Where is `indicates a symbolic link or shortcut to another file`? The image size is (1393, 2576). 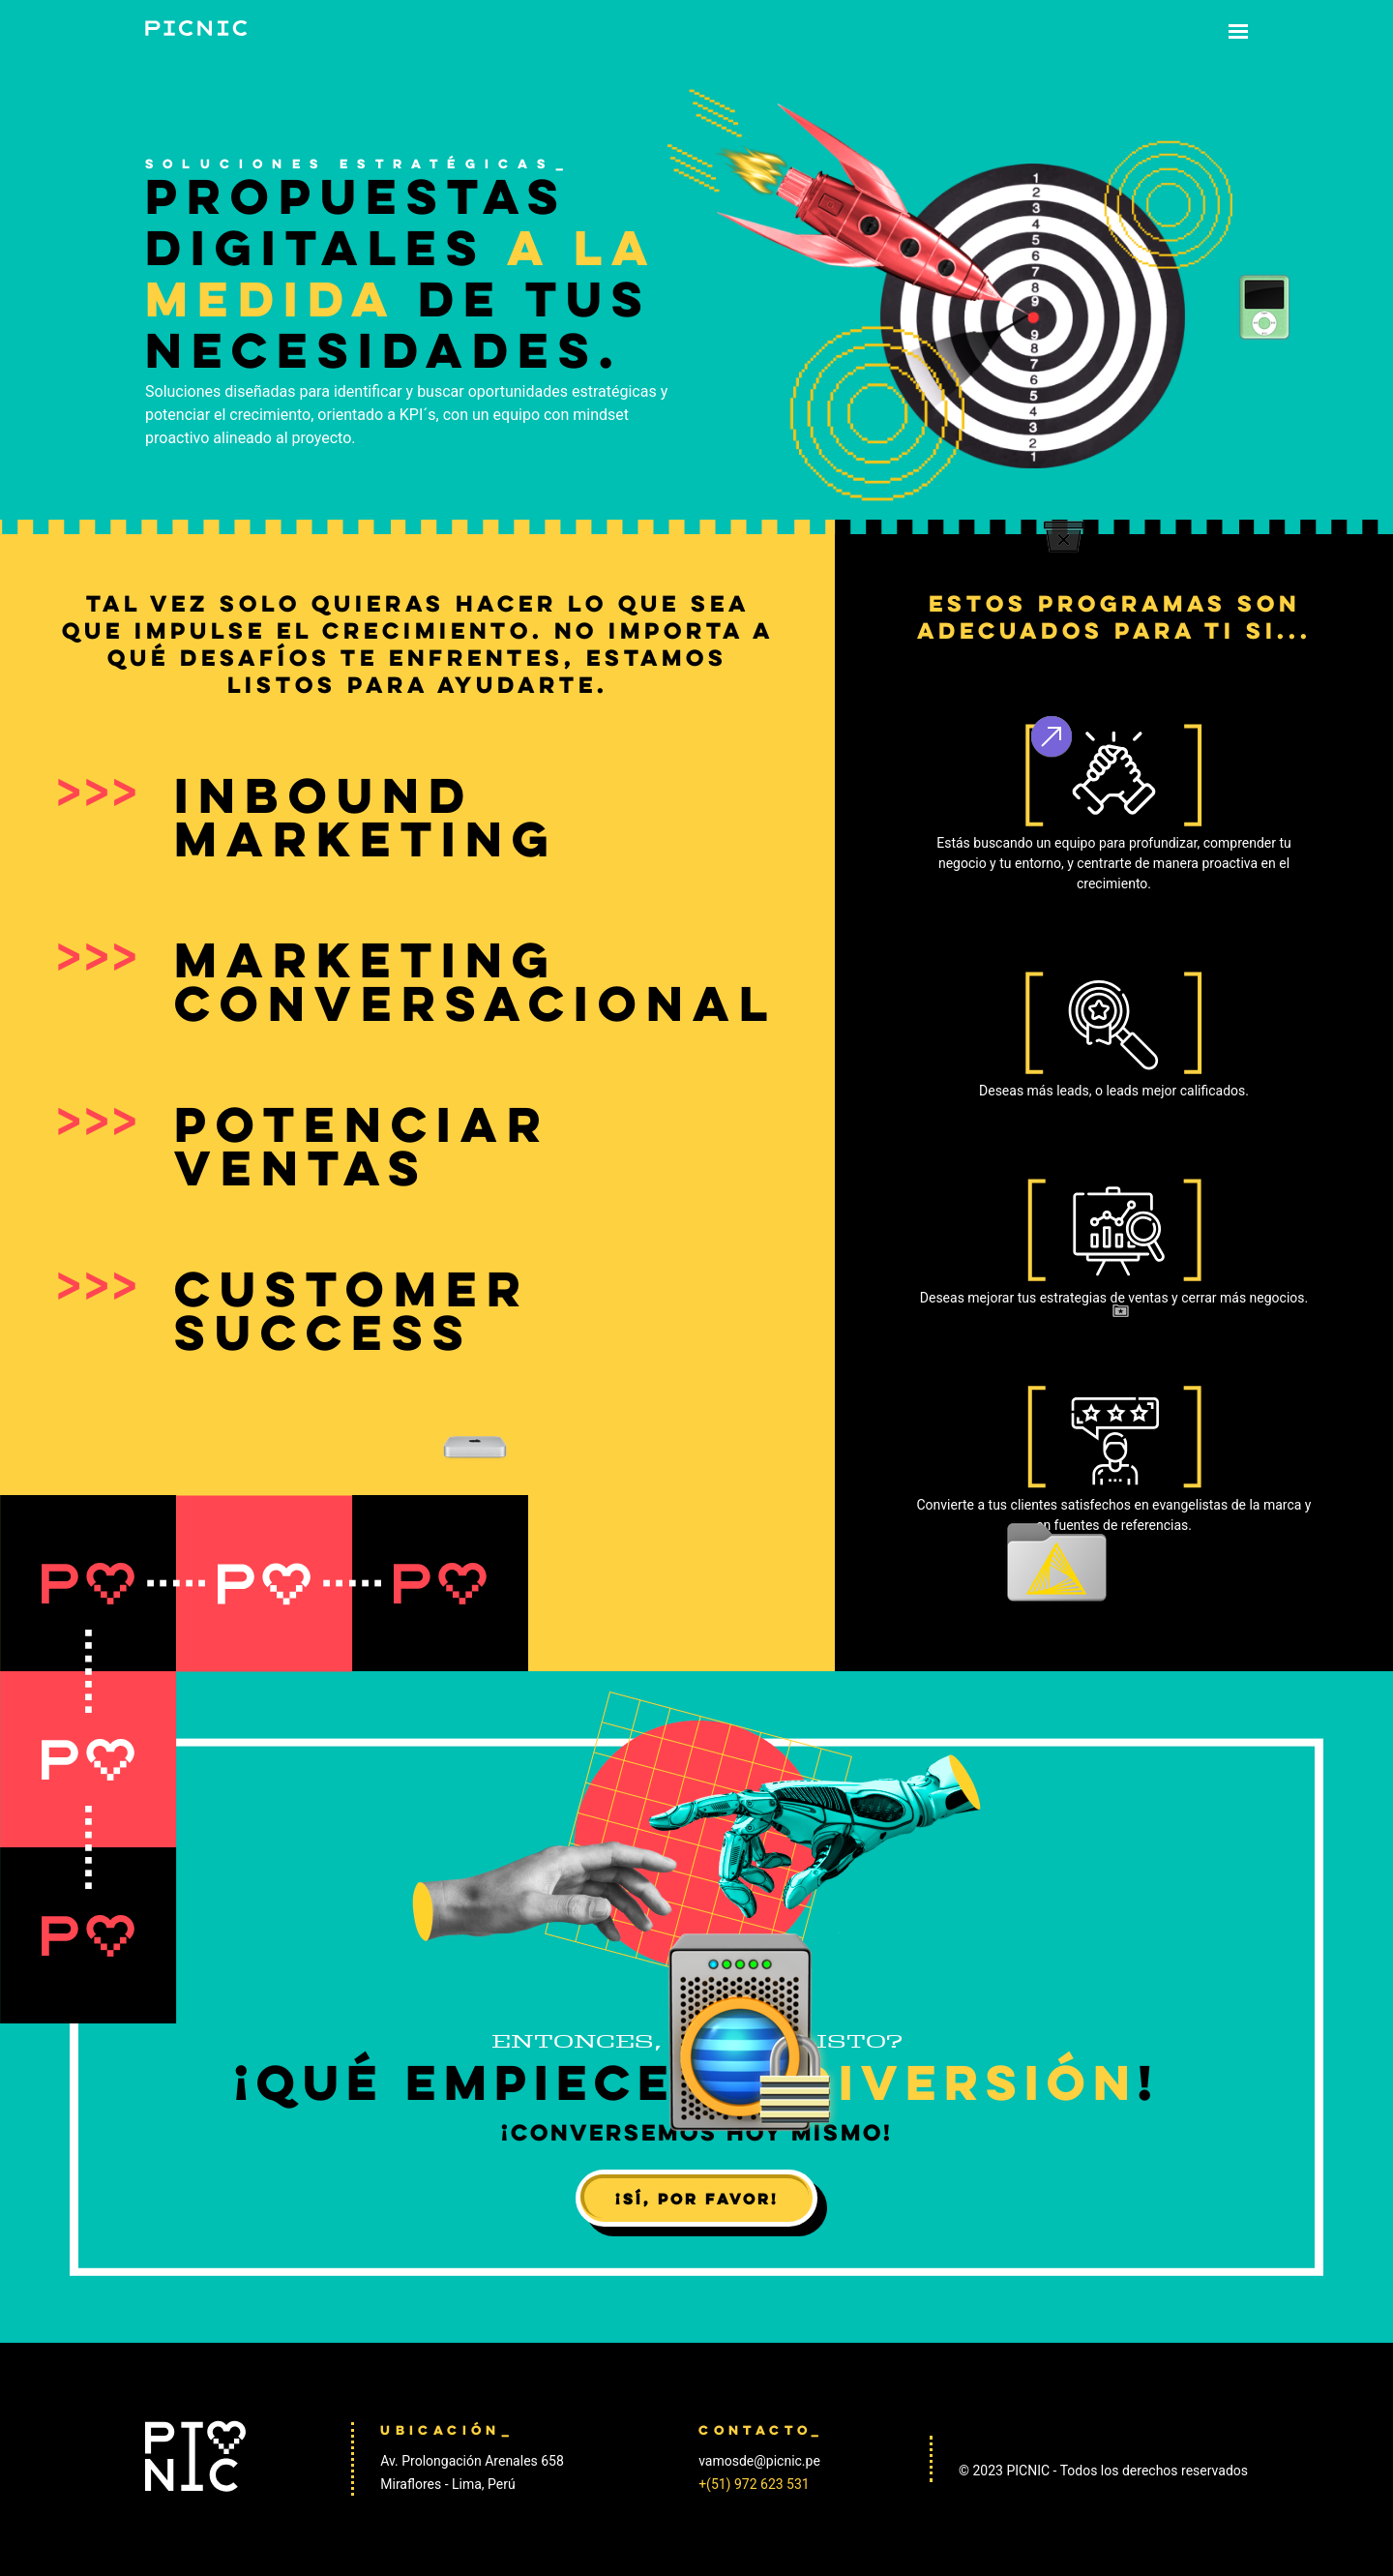
indicates a symbolic link or shortcut to another file is located at coordinates (1052, 736).